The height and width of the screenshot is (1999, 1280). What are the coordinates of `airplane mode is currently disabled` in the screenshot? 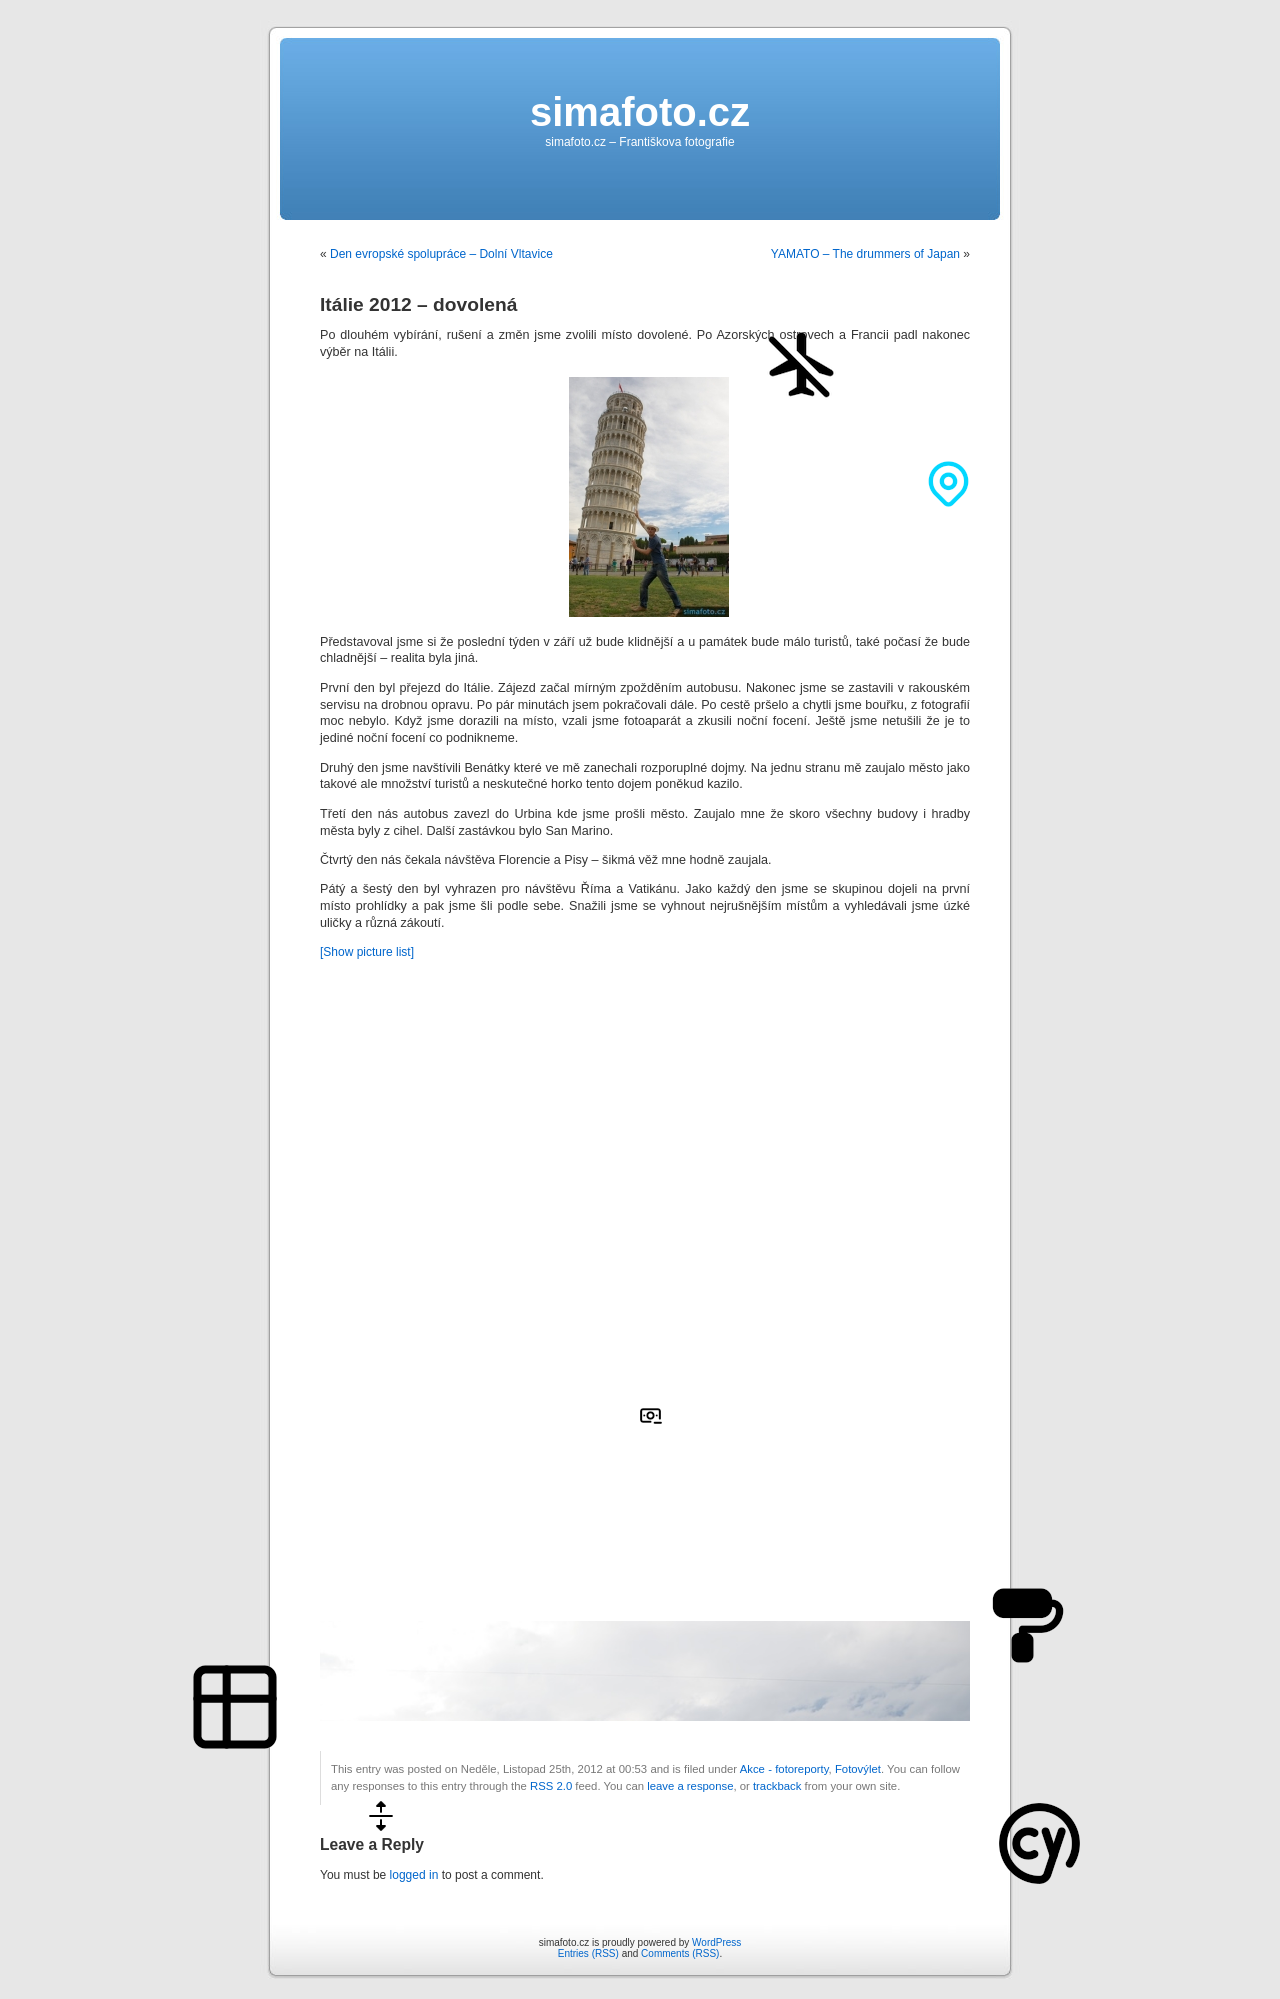 It's located at (801, 364).